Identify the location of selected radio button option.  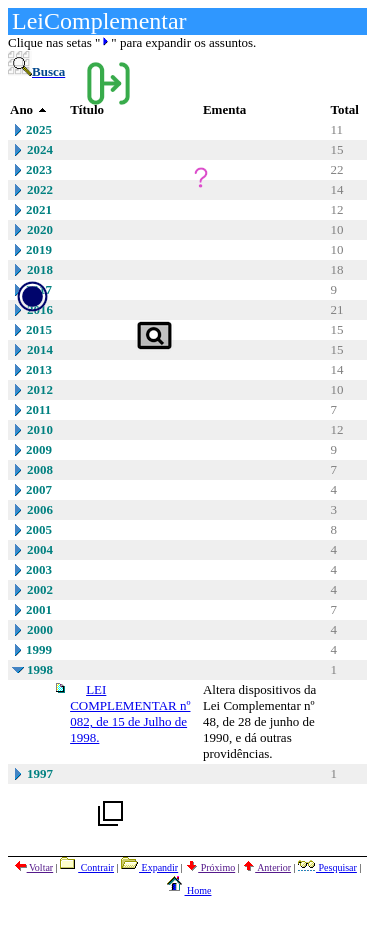
(32, 296).